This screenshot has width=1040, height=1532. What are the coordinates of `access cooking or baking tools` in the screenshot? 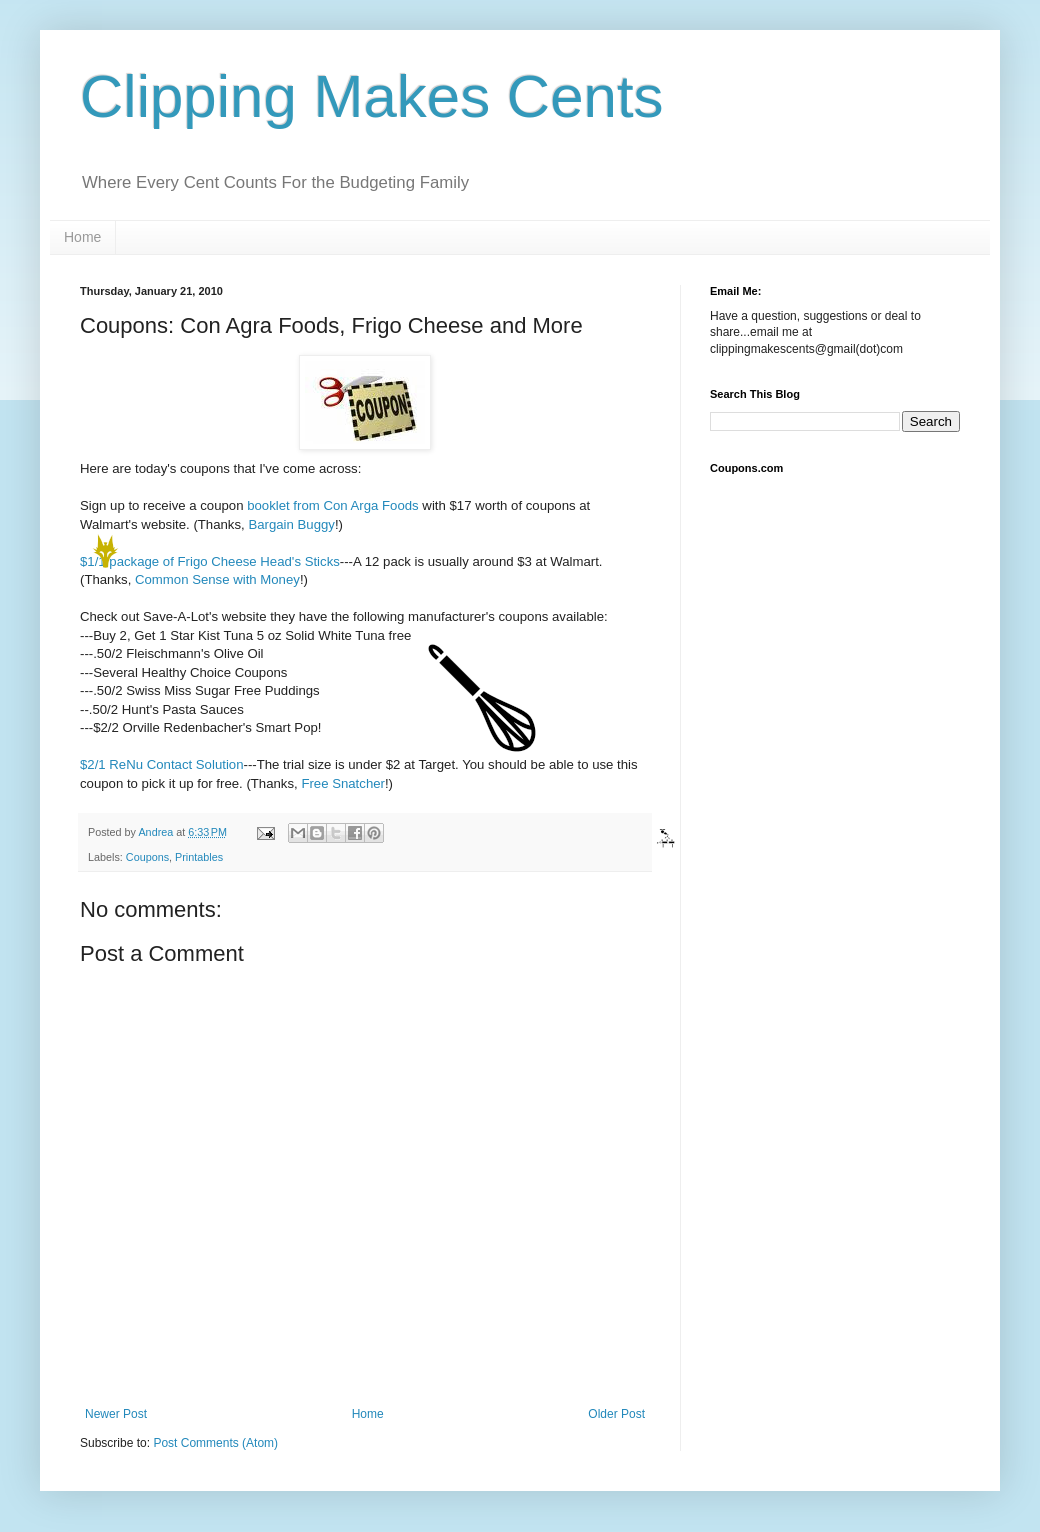 It's located at (482, 698).